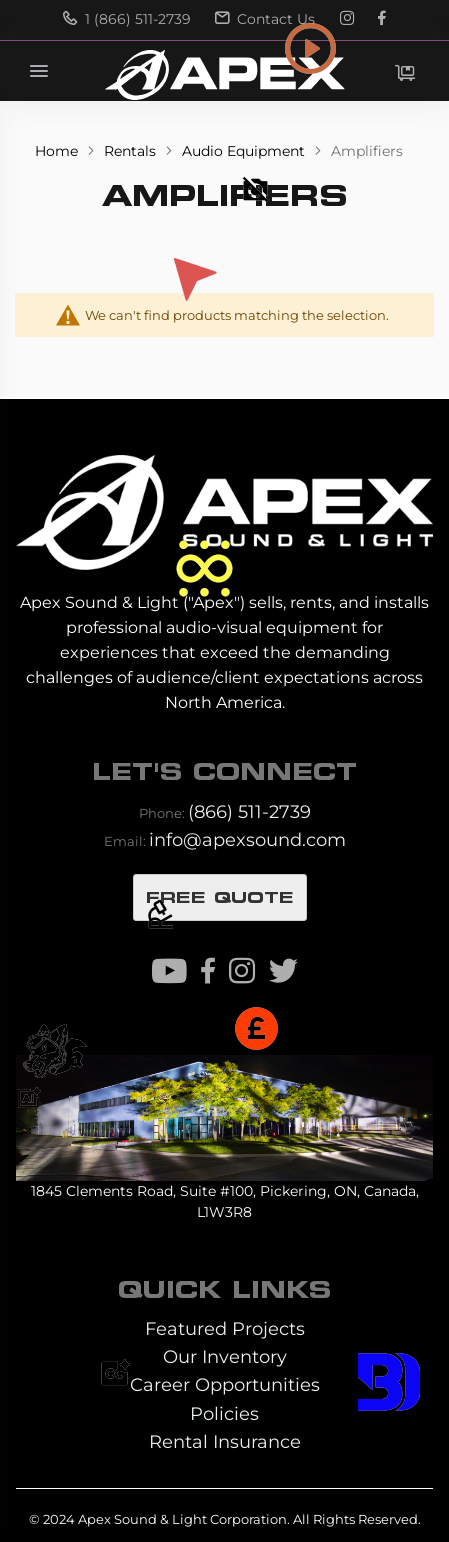  Describe the element at coordinates (28, 1098) in the screenshot. I see `generate content using AI` at that location.